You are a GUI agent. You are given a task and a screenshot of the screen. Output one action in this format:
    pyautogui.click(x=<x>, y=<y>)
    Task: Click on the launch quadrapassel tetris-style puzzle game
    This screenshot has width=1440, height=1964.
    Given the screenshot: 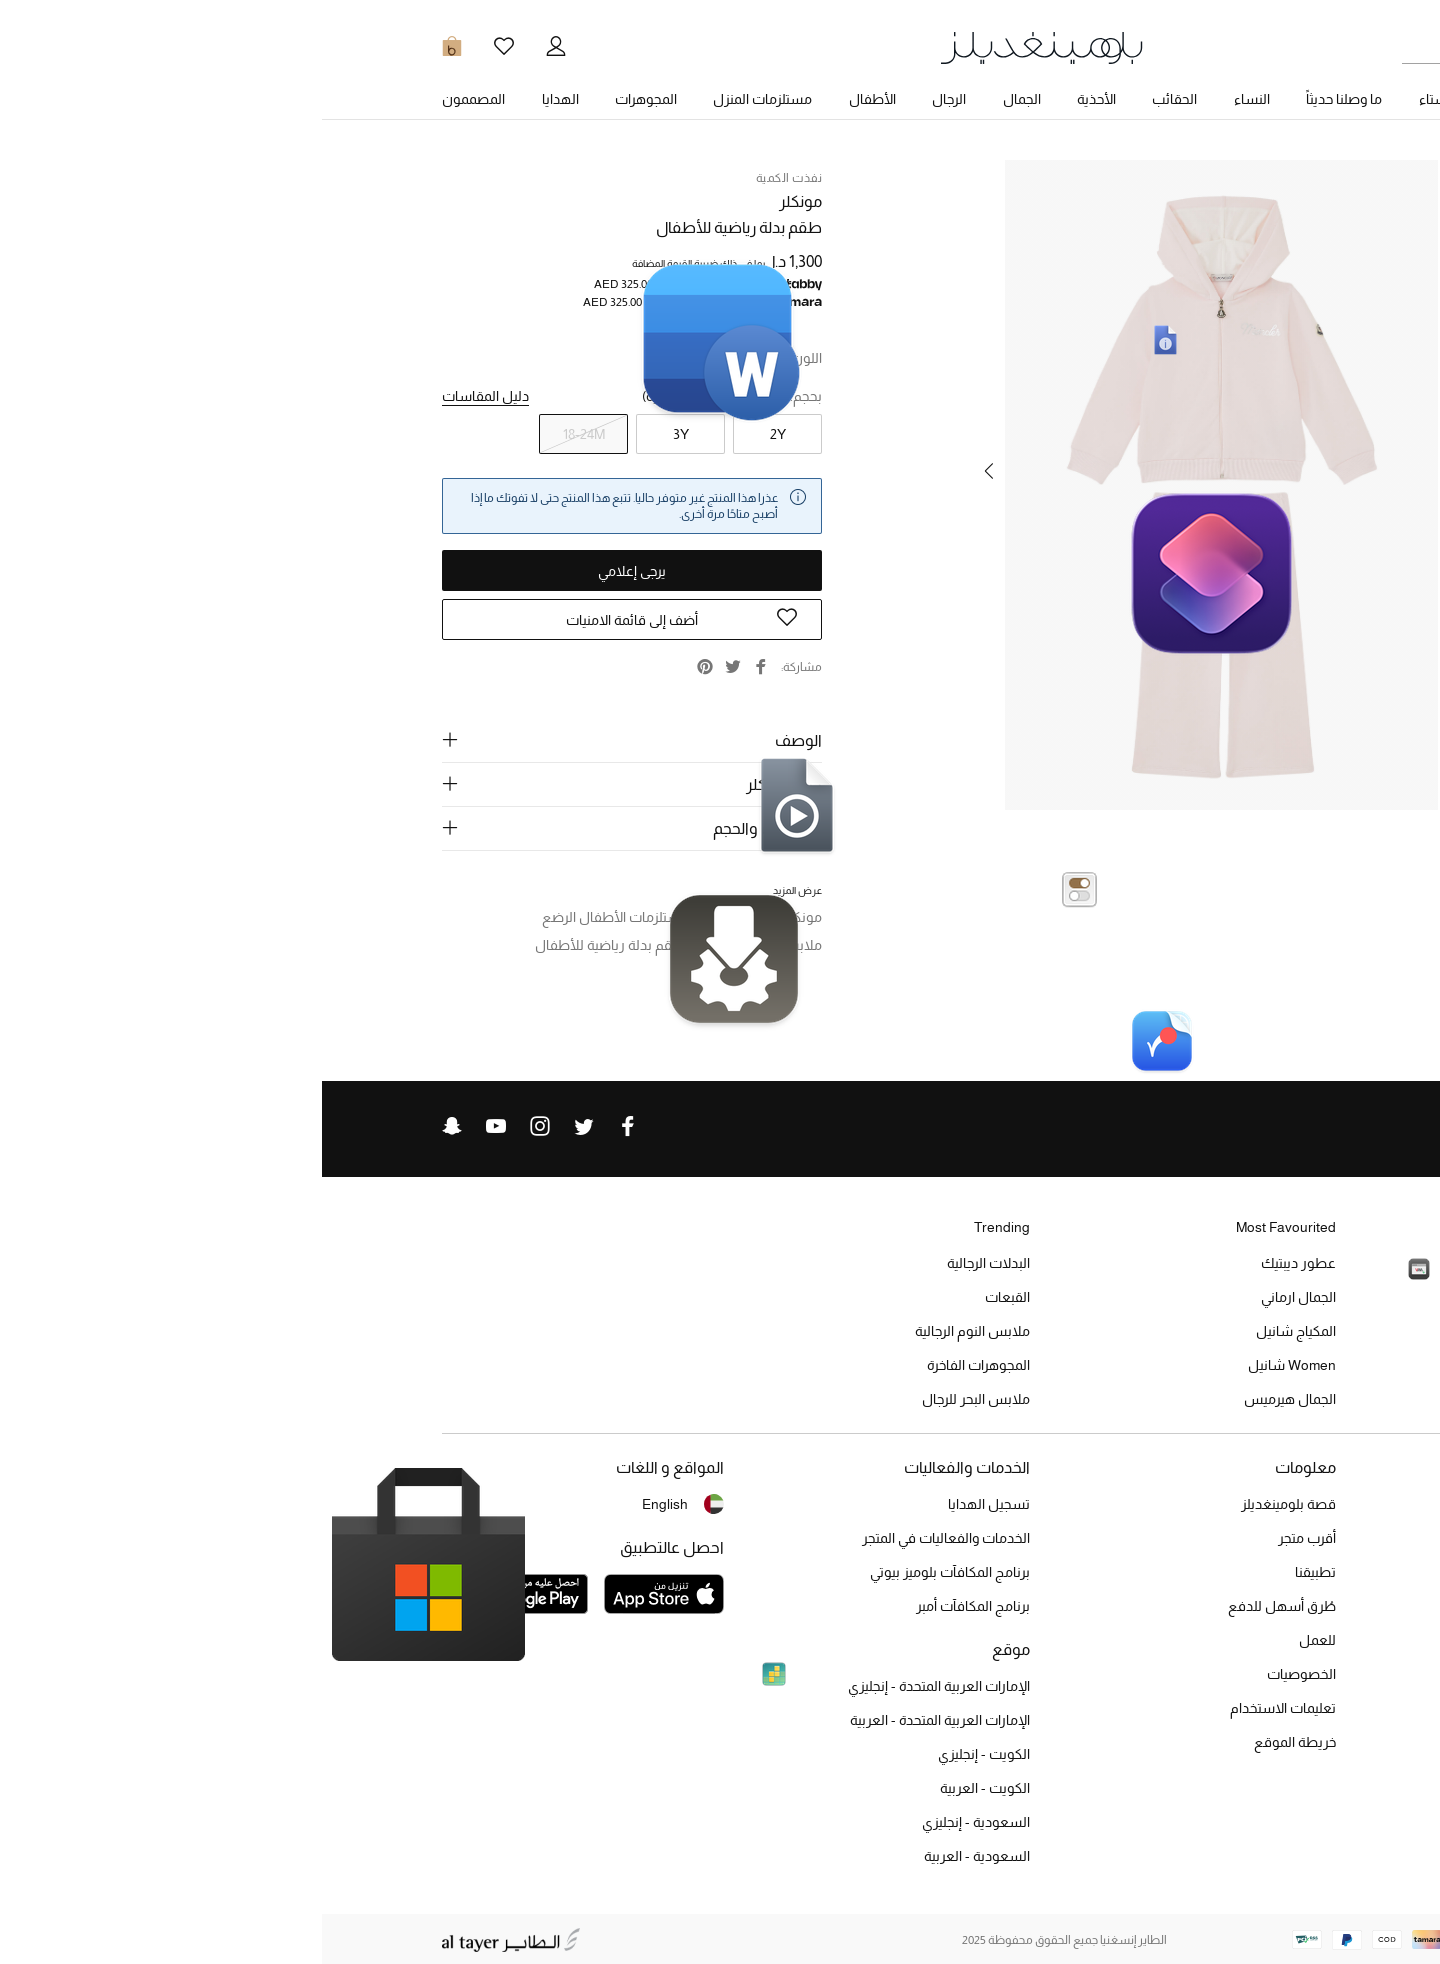 What is the action you would take?
    pyautogui.click(x=774, y=1674)
    